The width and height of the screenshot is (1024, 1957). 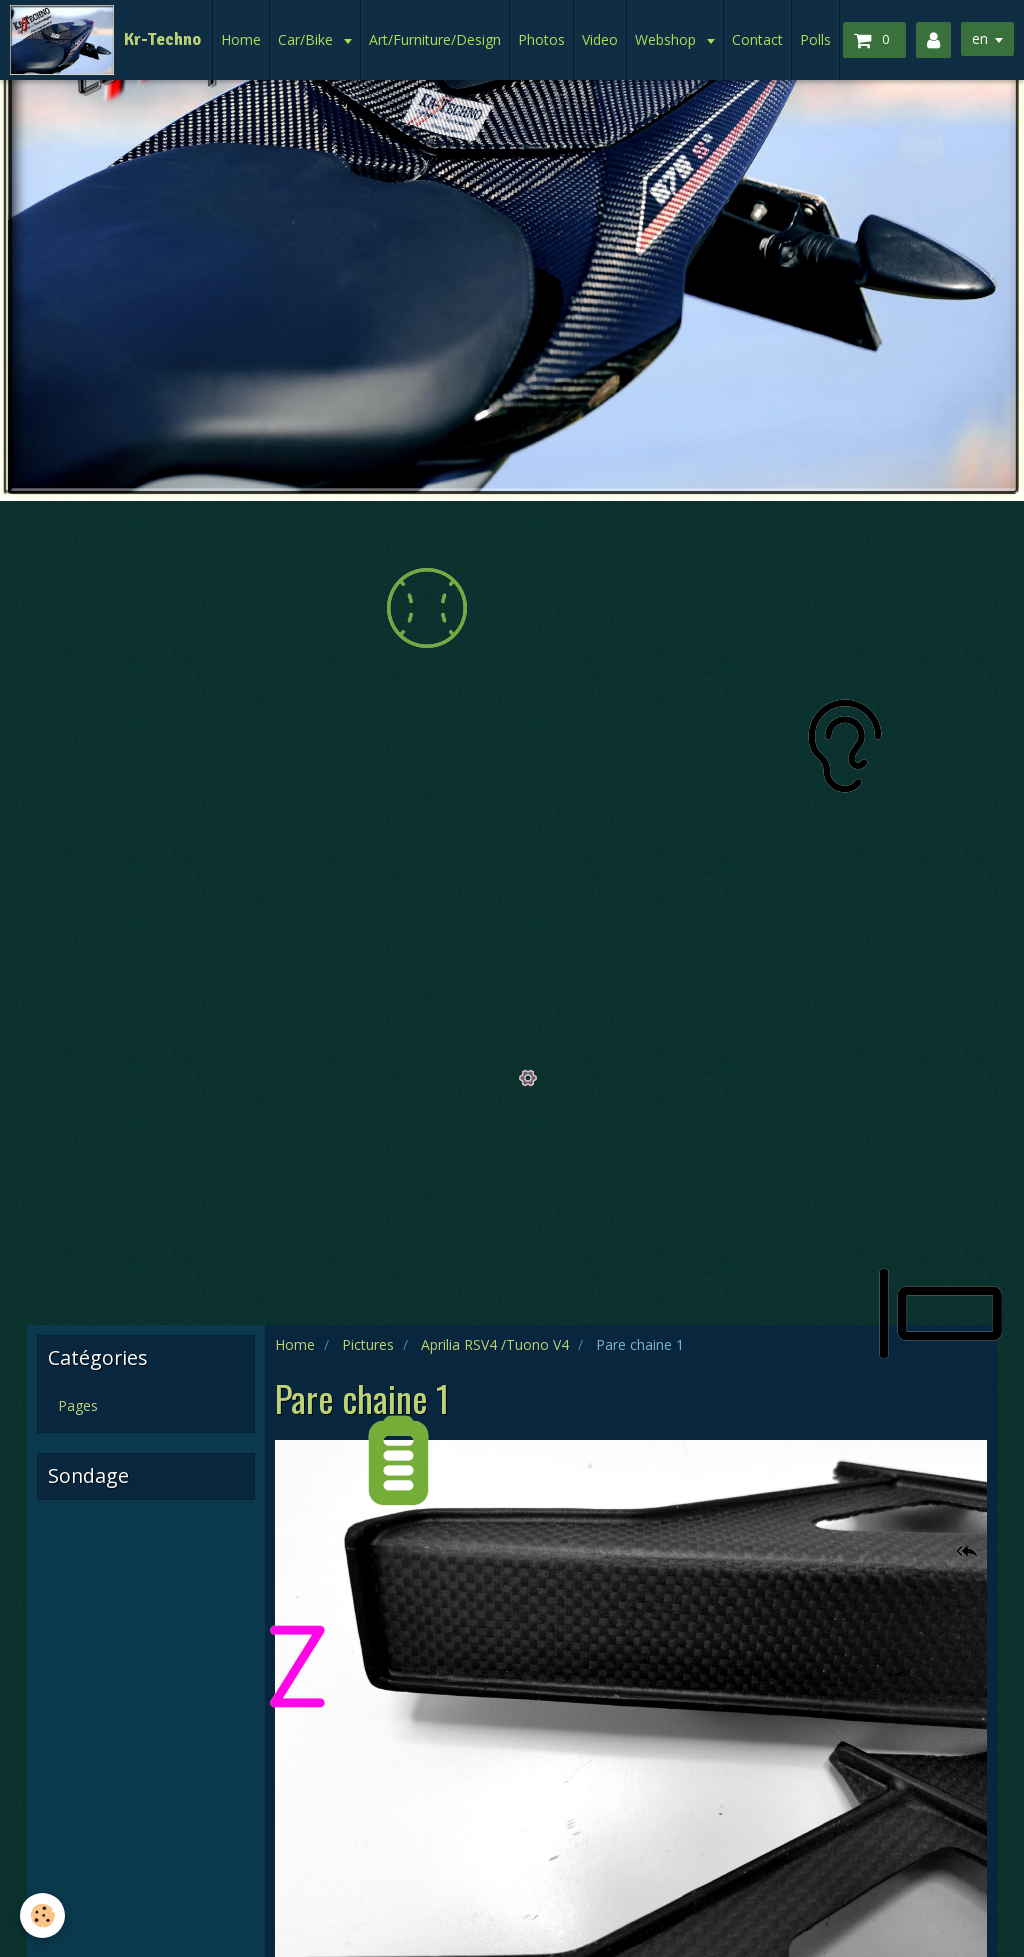 I want to click on alphabetical sorting option for letter Z, so click(x=297, y=1666).